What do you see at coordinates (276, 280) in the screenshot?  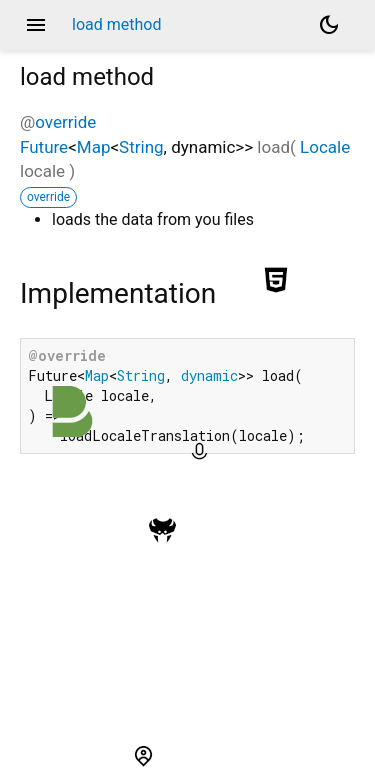 I see `indicates HTML5 technology or web development` at bounding box center [276, 280].